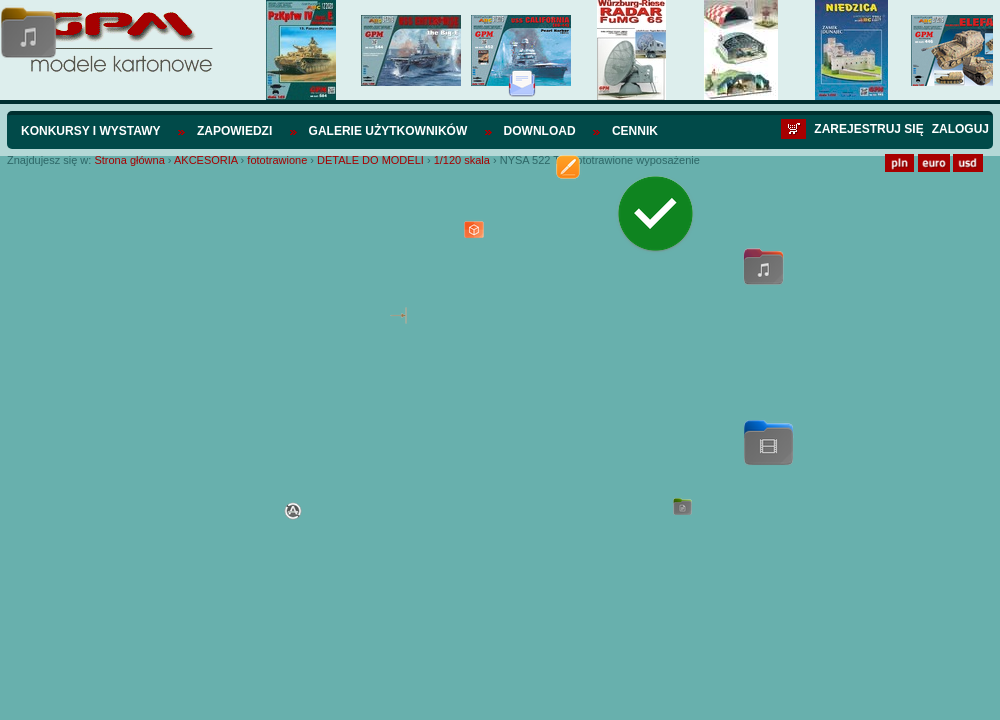 The image size is (1000, 720). Describe the element at coordinates (655, 213) in the screenshot. I see `confirm or accept an action` at that location.